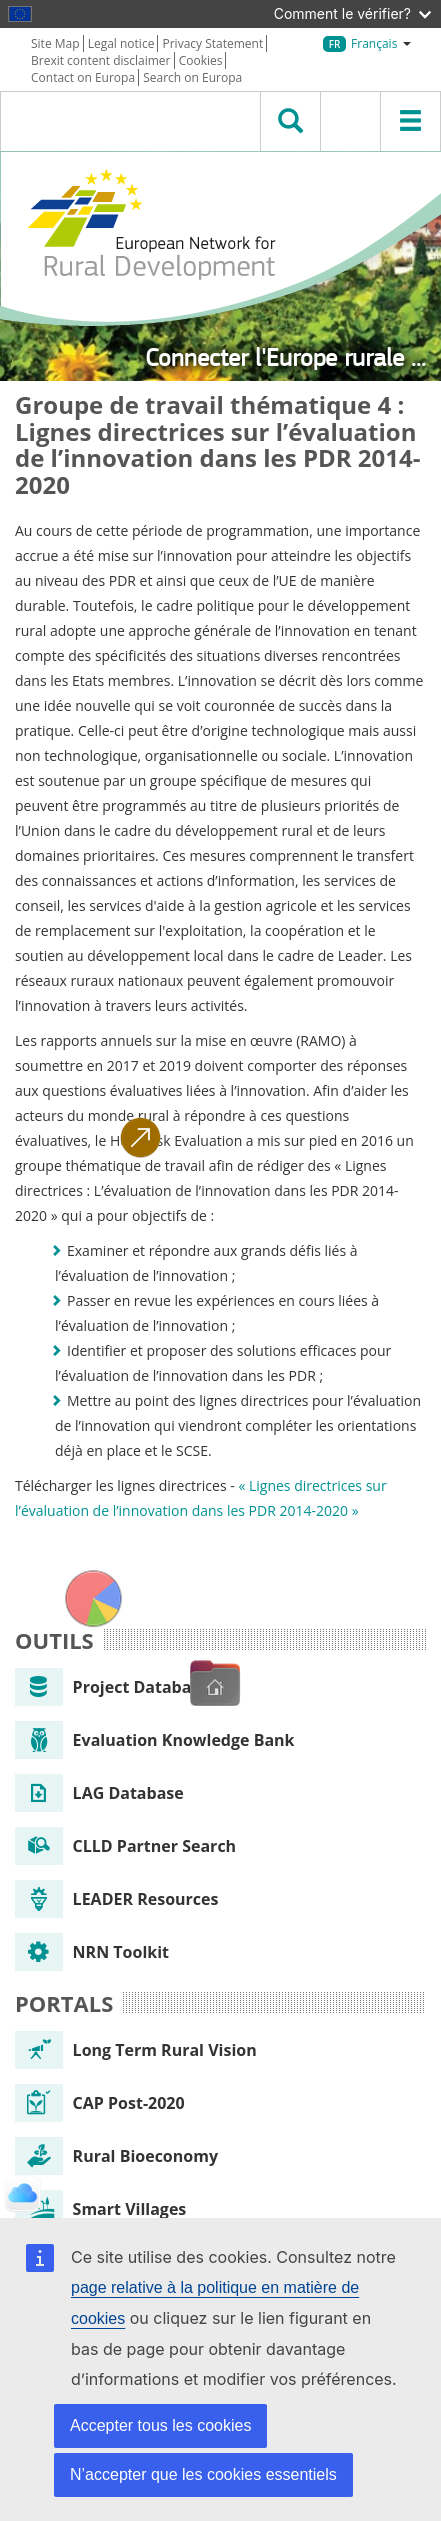 This screenshot has width=441, height=2521. I want to click on open disk usage analyzer, so click(93, 1598).